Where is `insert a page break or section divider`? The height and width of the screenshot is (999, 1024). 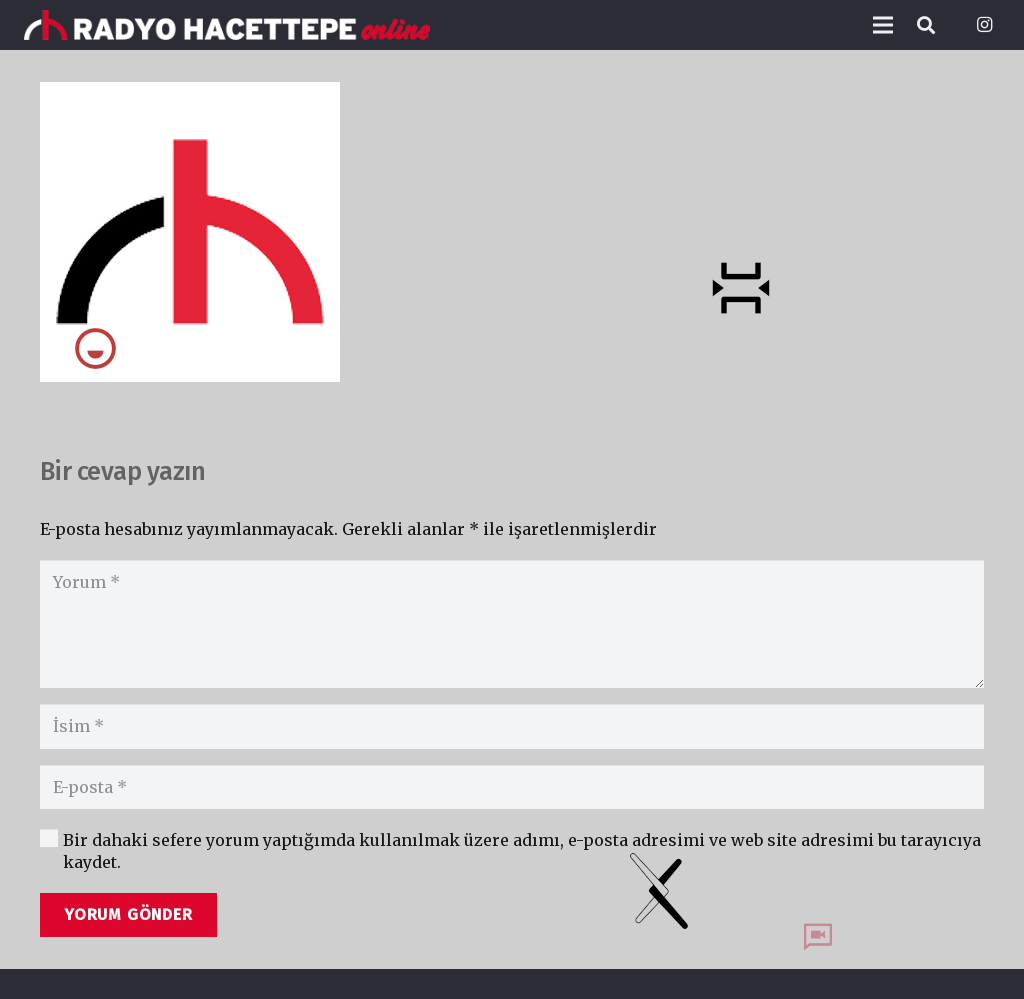
insert a page break or section divider is located at coordinates (741, 288).